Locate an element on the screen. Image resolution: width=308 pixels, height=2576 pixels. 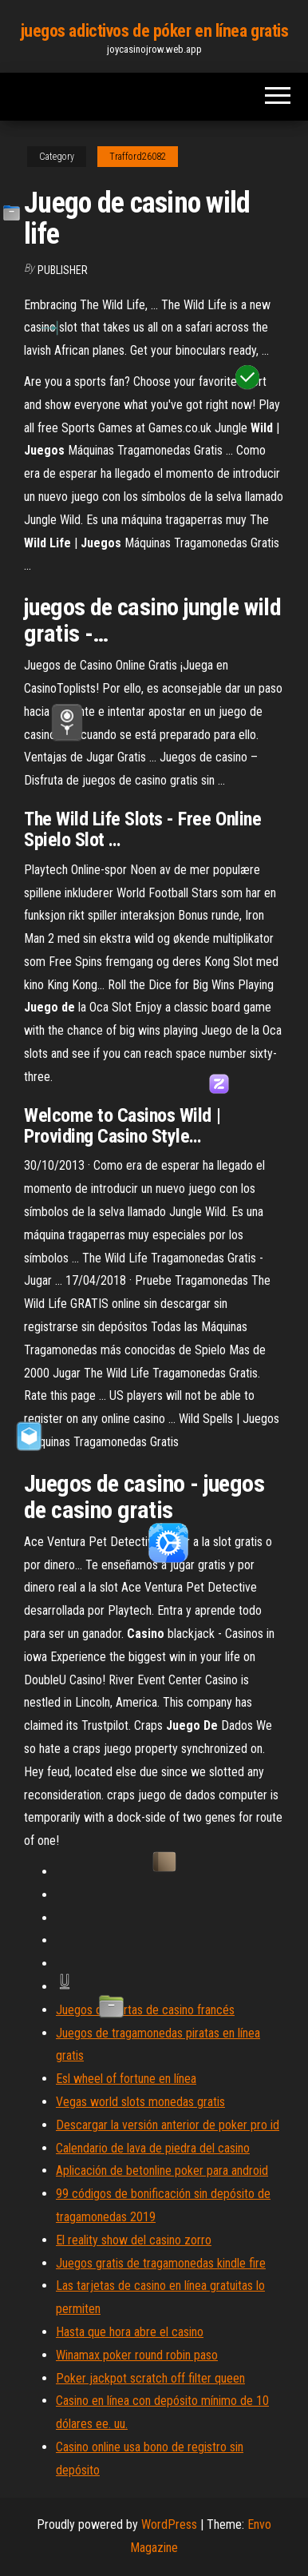
flatpak application package file is located at coordinates (29, 1436).